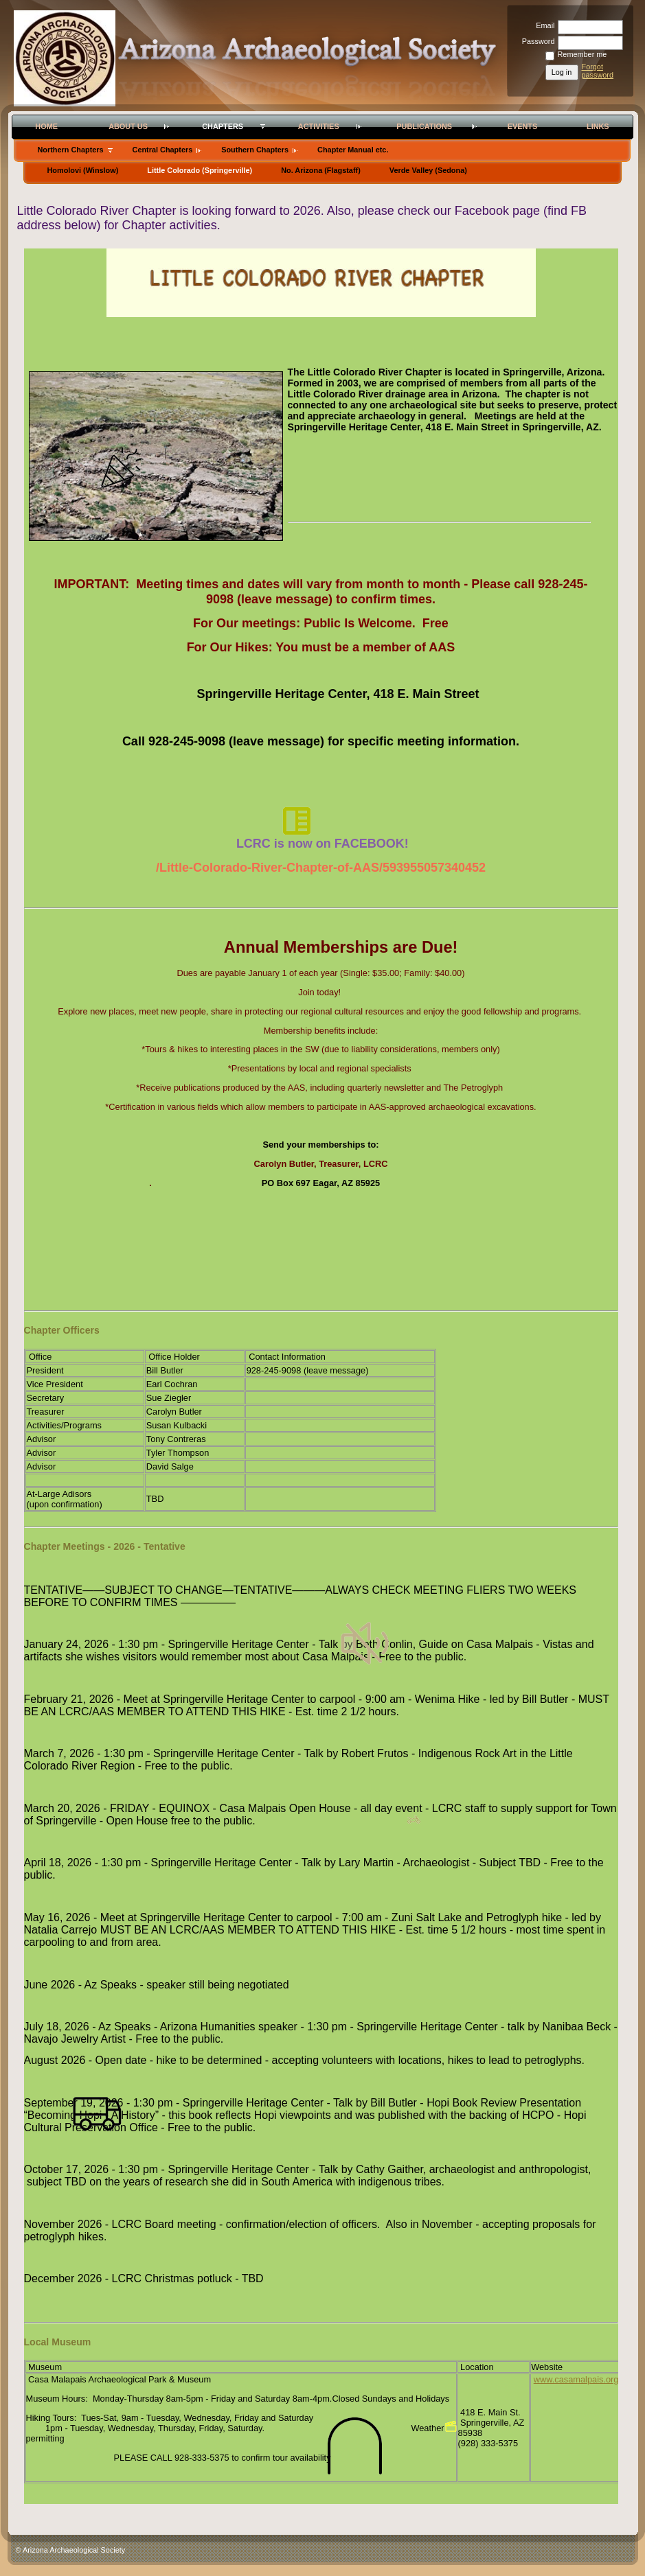 The image size is (645, 2576). What do you see at coordinates (414, 1820) in the screenshot?
I see `select motorcycle as vehicle type` at bounding box center [414, 1820].